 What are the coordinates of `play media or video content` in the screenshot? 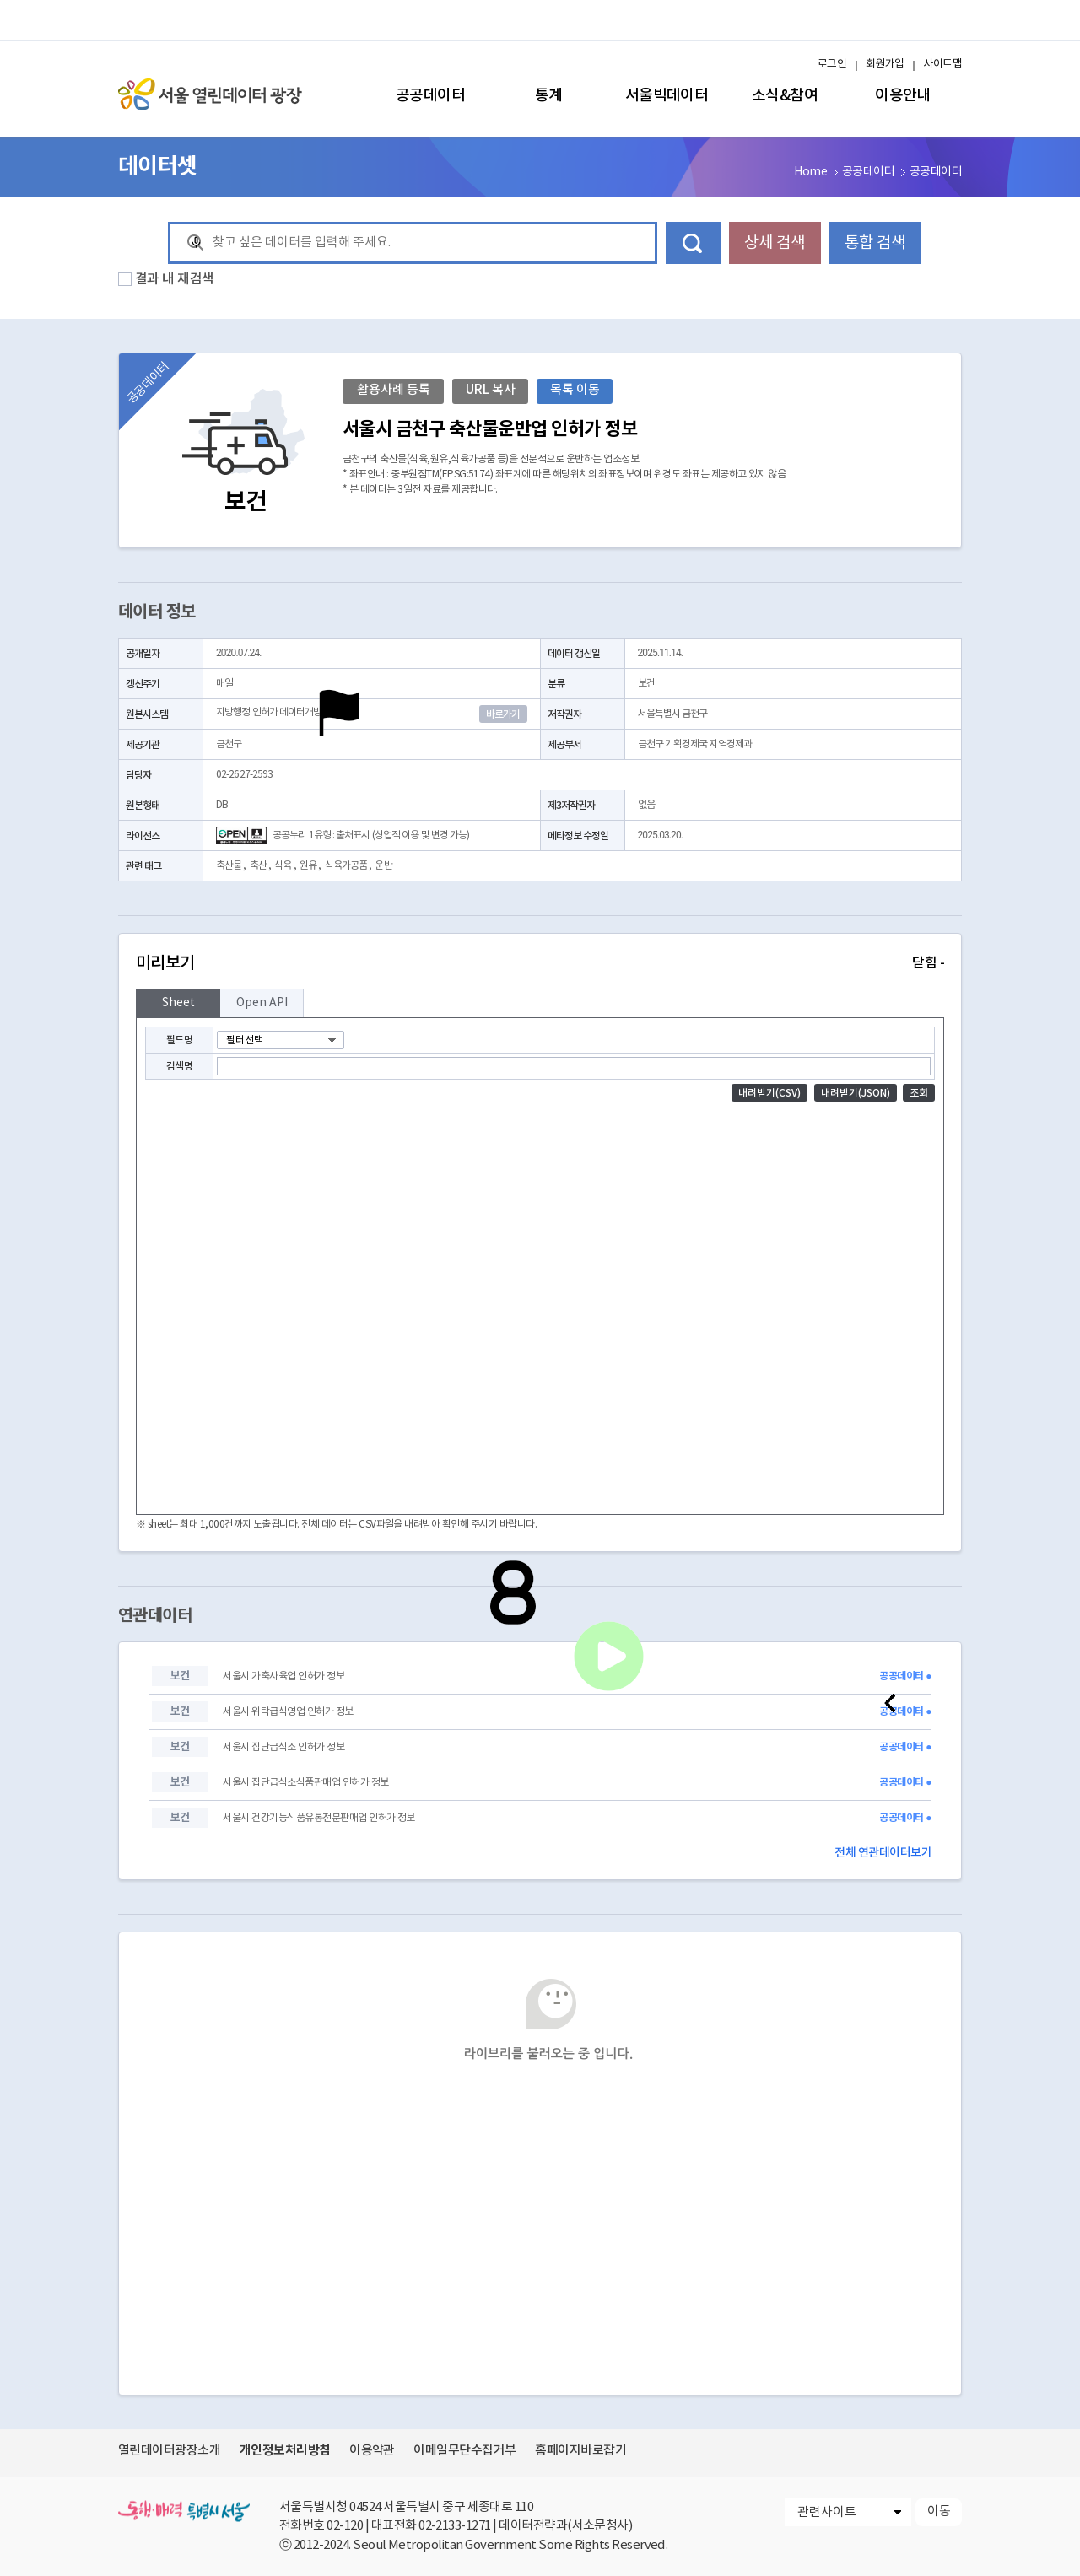 It's located at (608, 1656).